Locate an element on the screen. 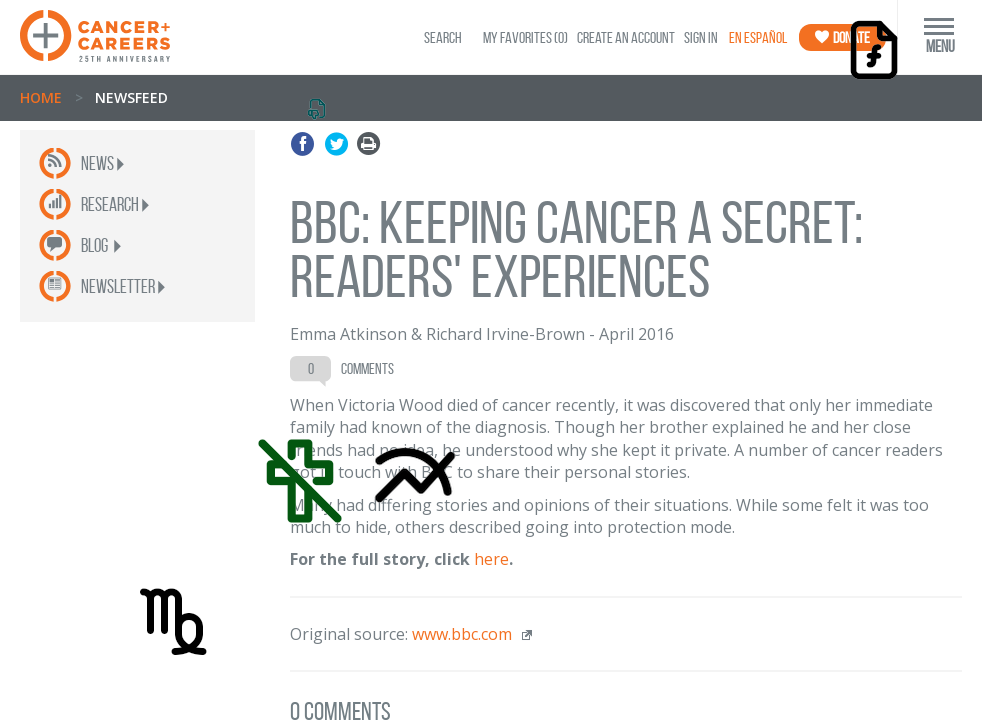 Image resolution: width=982 pixels, height=720 pixels. view or open a function file is located at coordinates (874, 50).